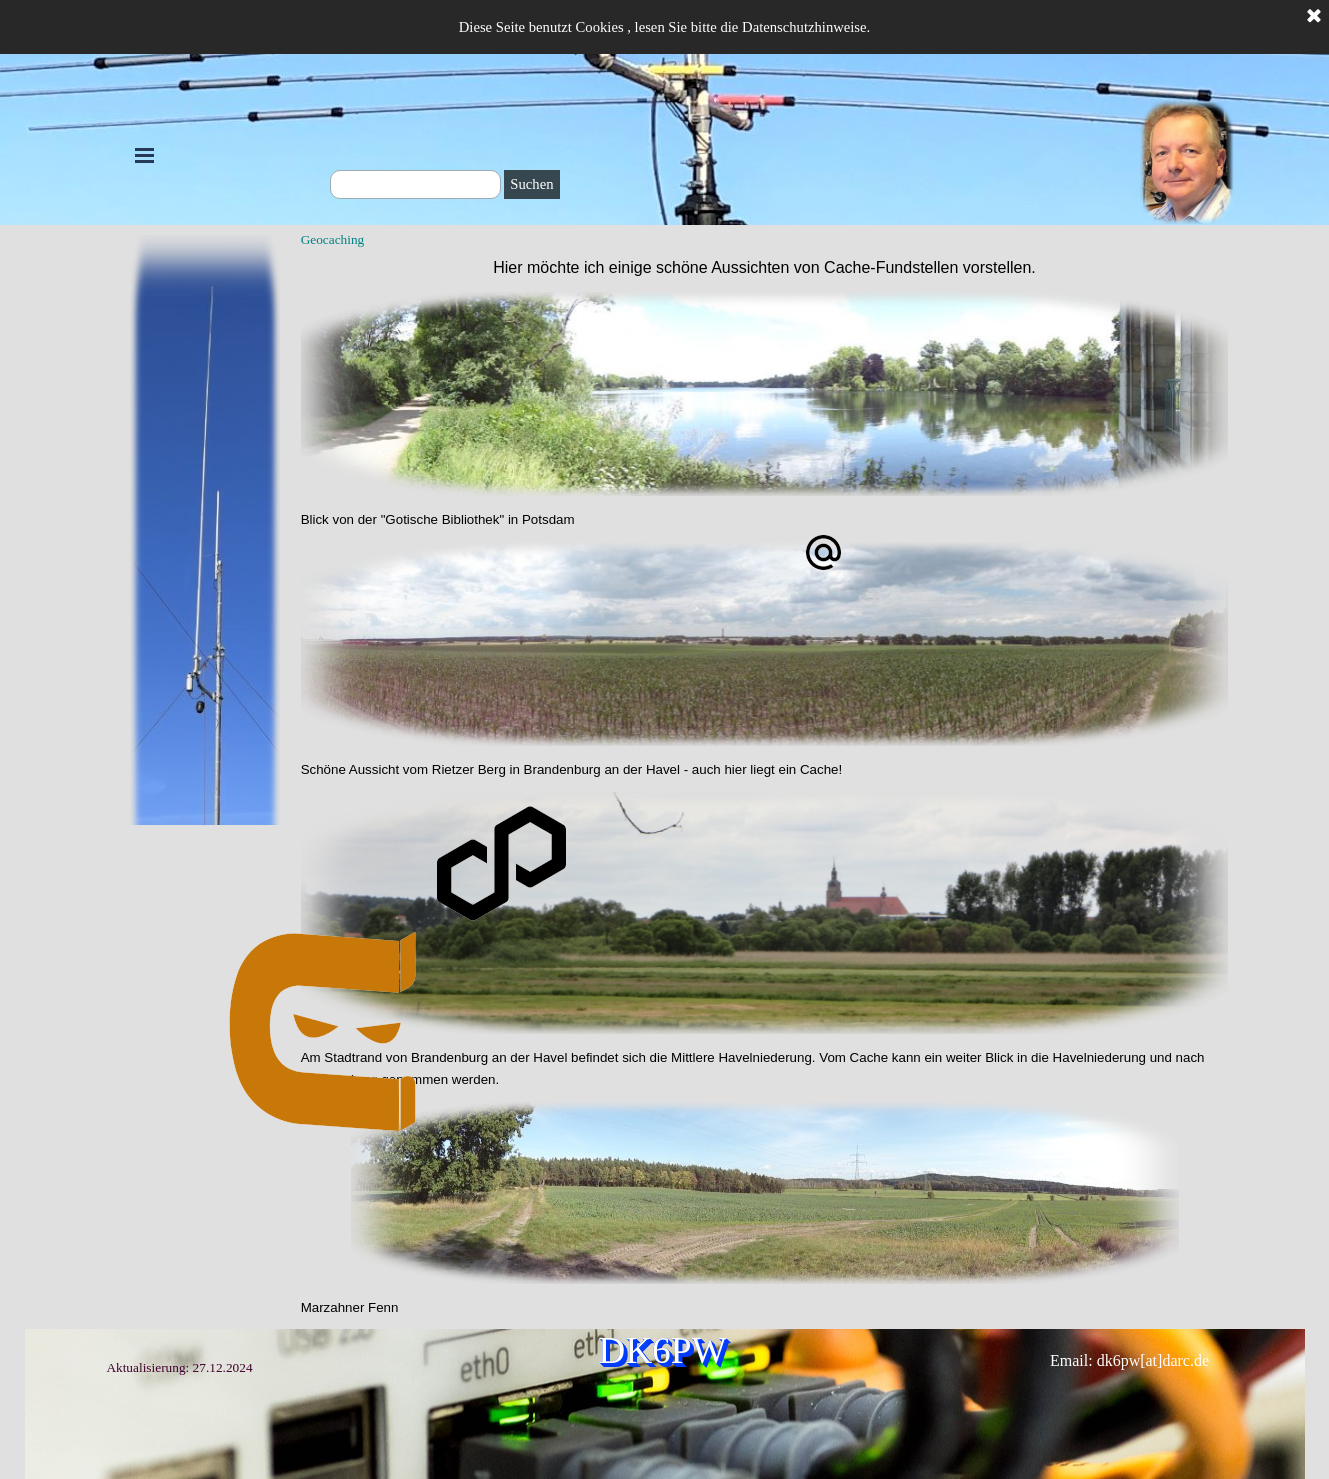 The height and width of the screenshot is (1479, 1329). I want to click on open mail.ru email service, so click(823, 552).